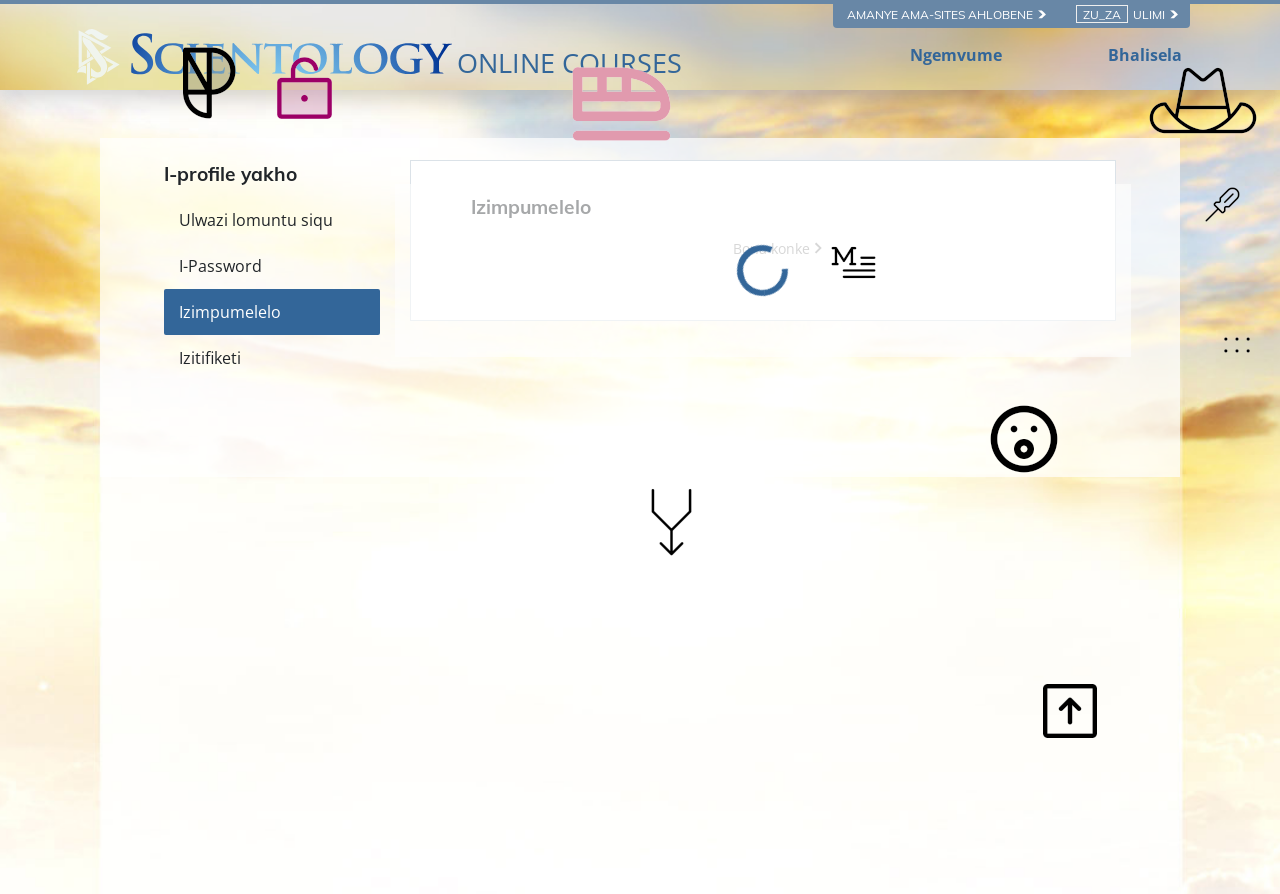 The height and width of the screenshot is (894, 1280). What do you see at coordinates (853, 262) in the screenshot?
I see `read article on medium` at bounding box center [853, 262].